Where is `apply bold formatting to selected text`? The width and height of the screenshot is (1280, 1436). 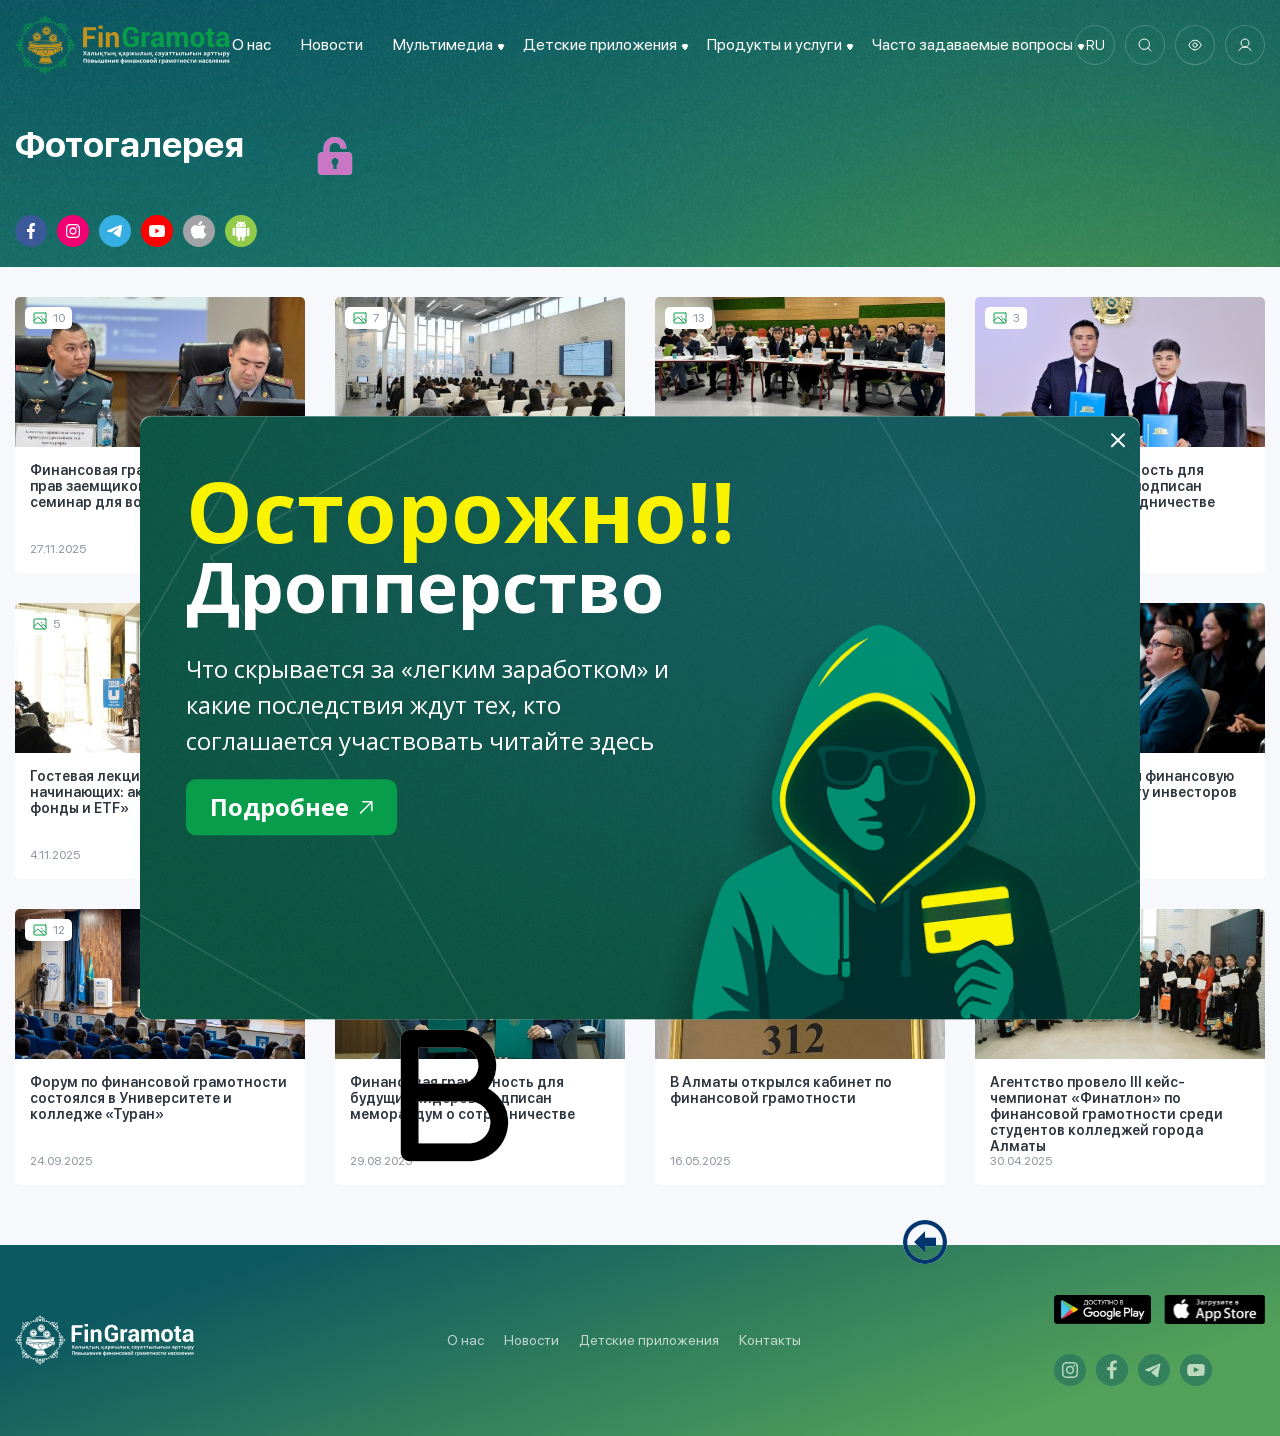 apply bold formatting to selected text is located at coordinates (445, 1098).